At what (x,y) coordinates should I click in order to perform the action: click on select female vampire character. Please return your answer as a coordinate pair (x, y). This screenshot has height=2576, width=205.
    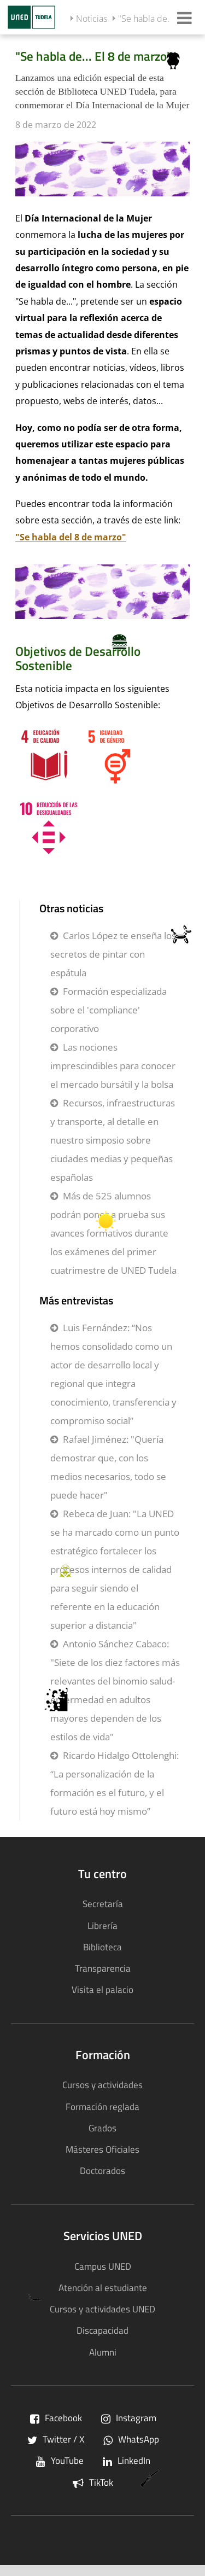
    Looking at the image, I should click on (65, 1571).